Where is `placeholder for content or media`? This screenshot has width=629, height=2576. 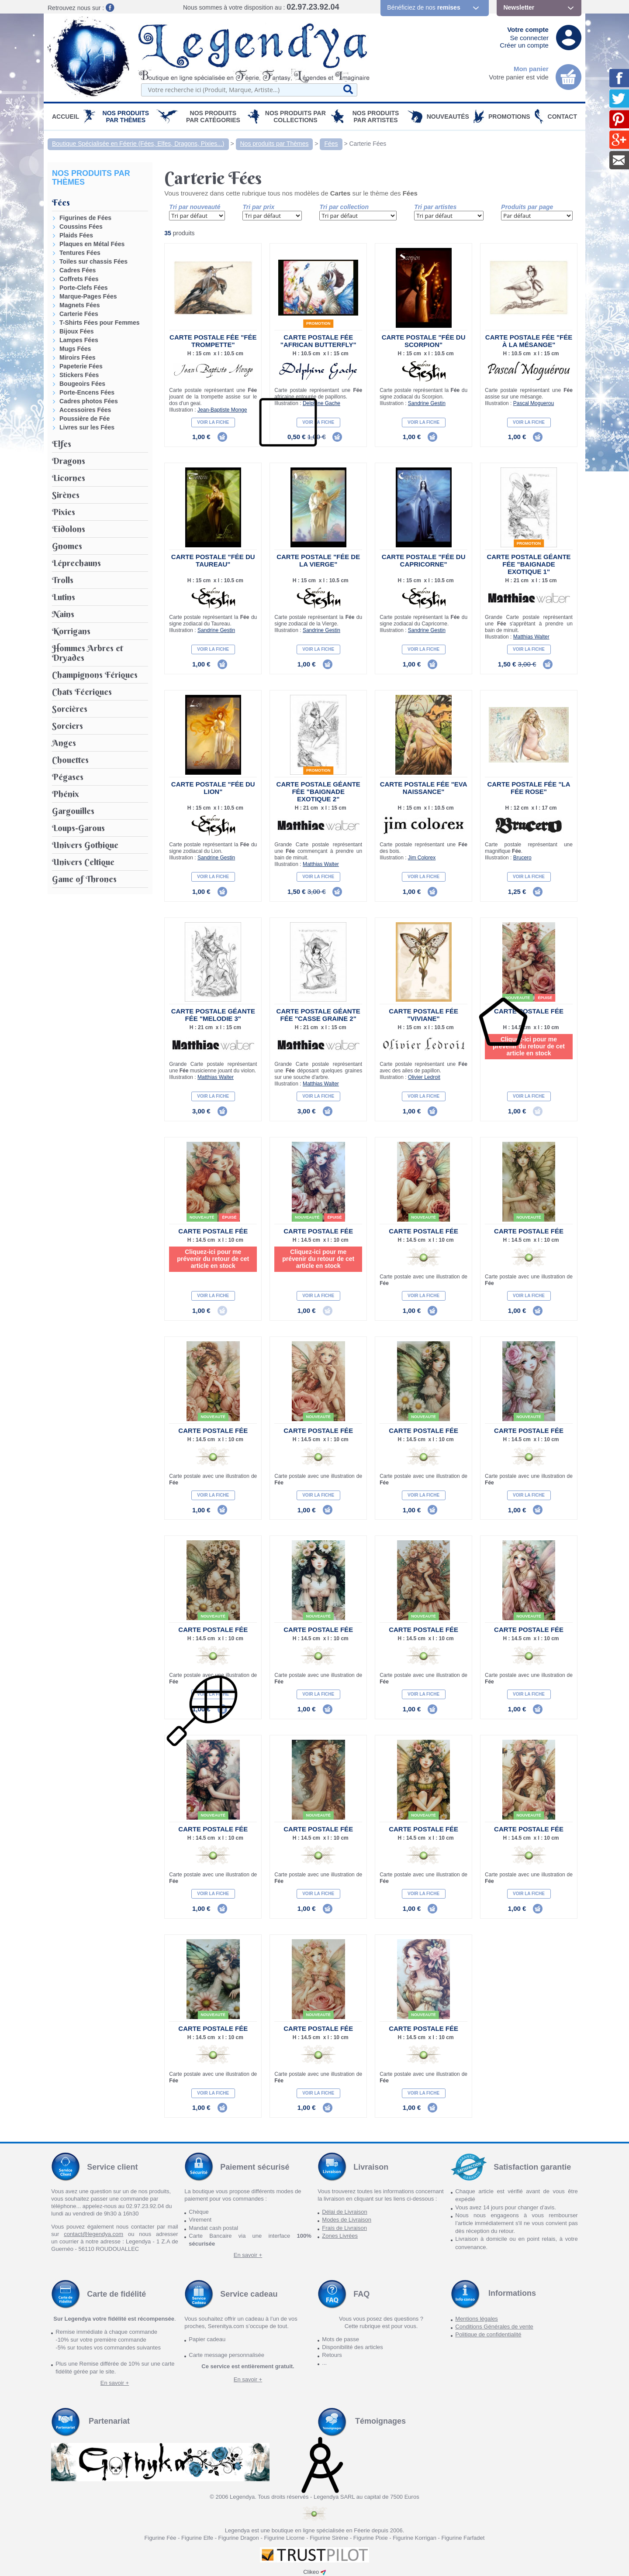 placeholder for content or media is located at coordinates (288, 422).